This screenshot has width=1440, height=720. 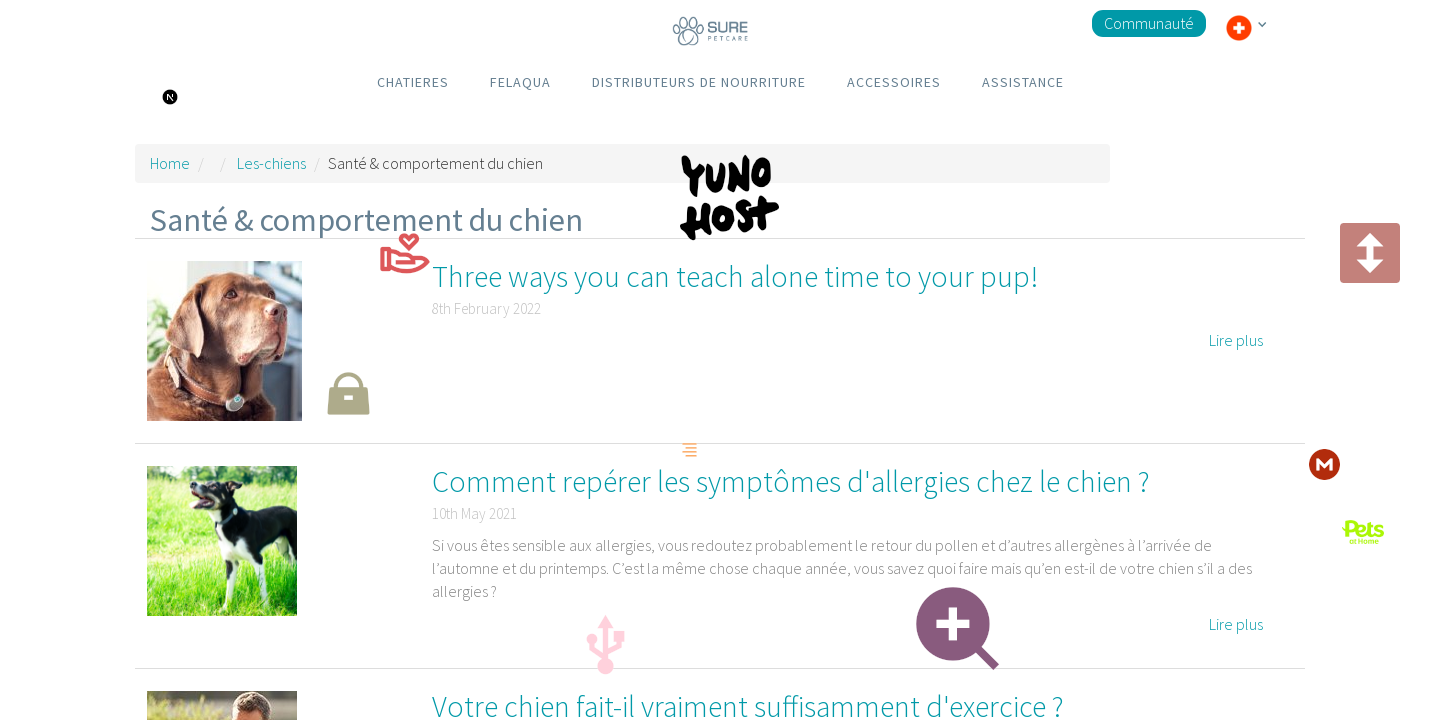 I want to click on make a donation or charitable contribution, so click(x=404, y=253).